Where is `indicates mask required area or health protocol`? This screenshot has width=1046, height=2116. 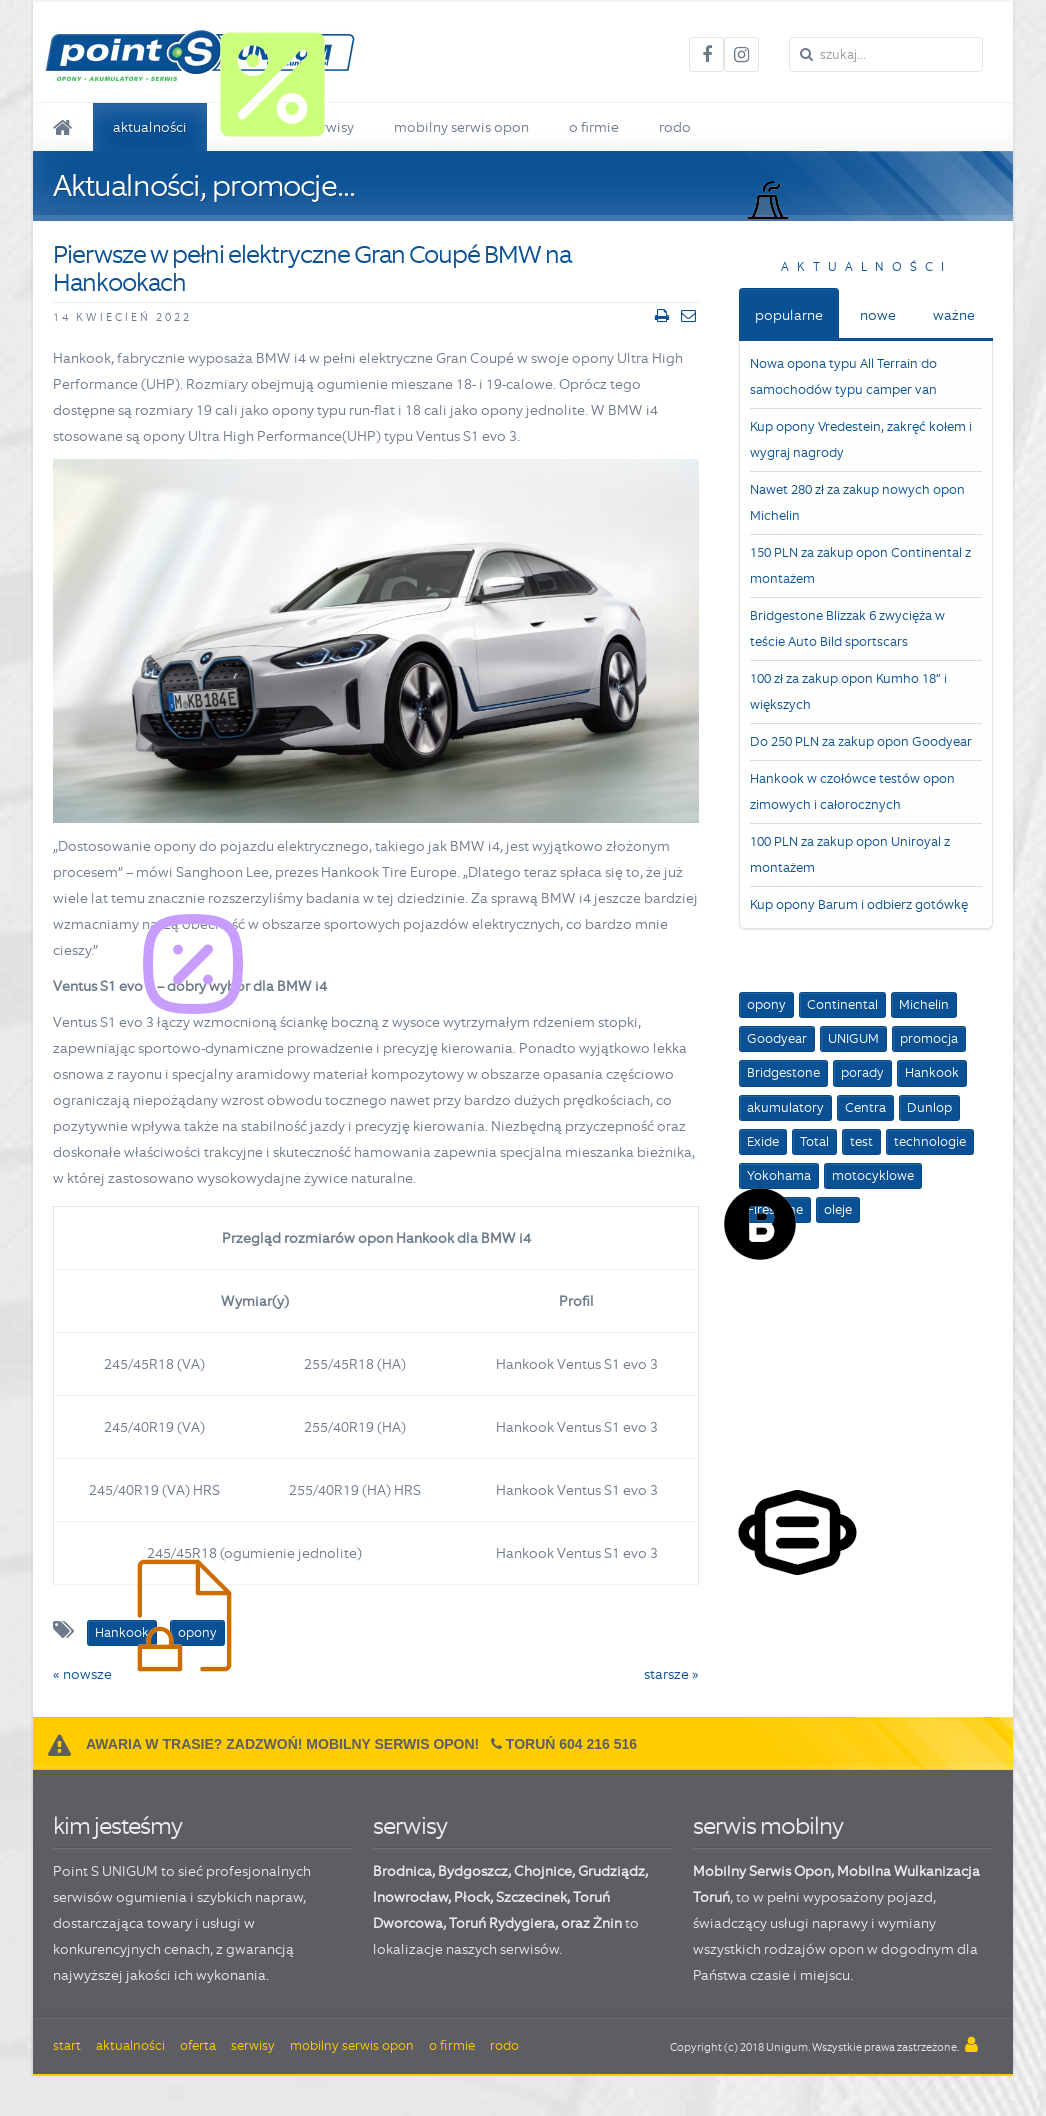 indicates mask required area or health protocol is located at coordinates (797, 1532).